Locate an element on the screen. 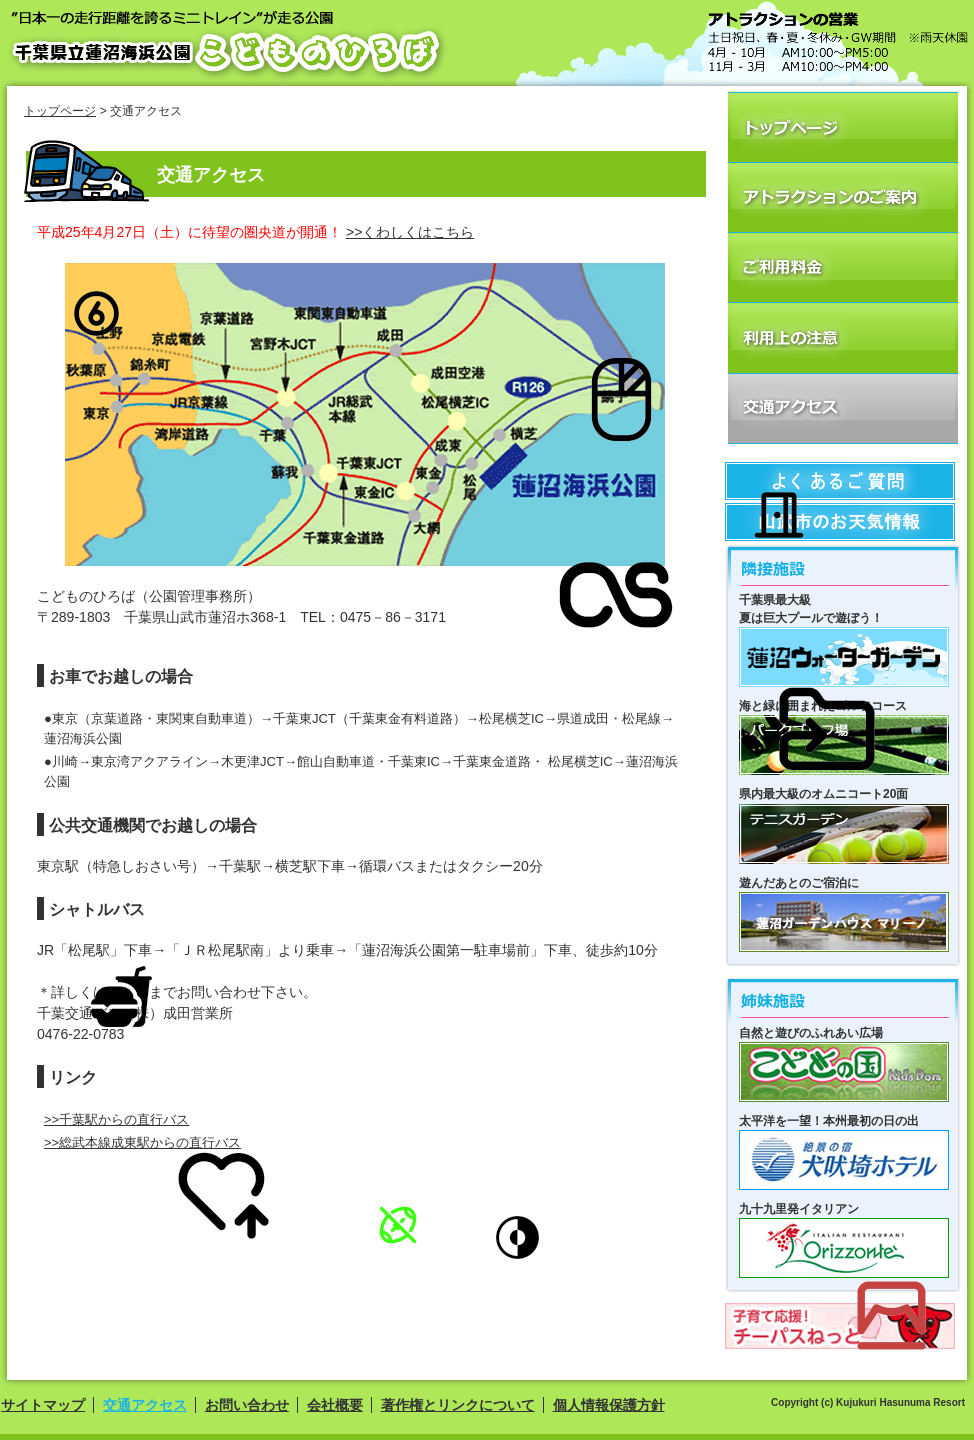  log out or exit the application is located at coordinates (779, 515).